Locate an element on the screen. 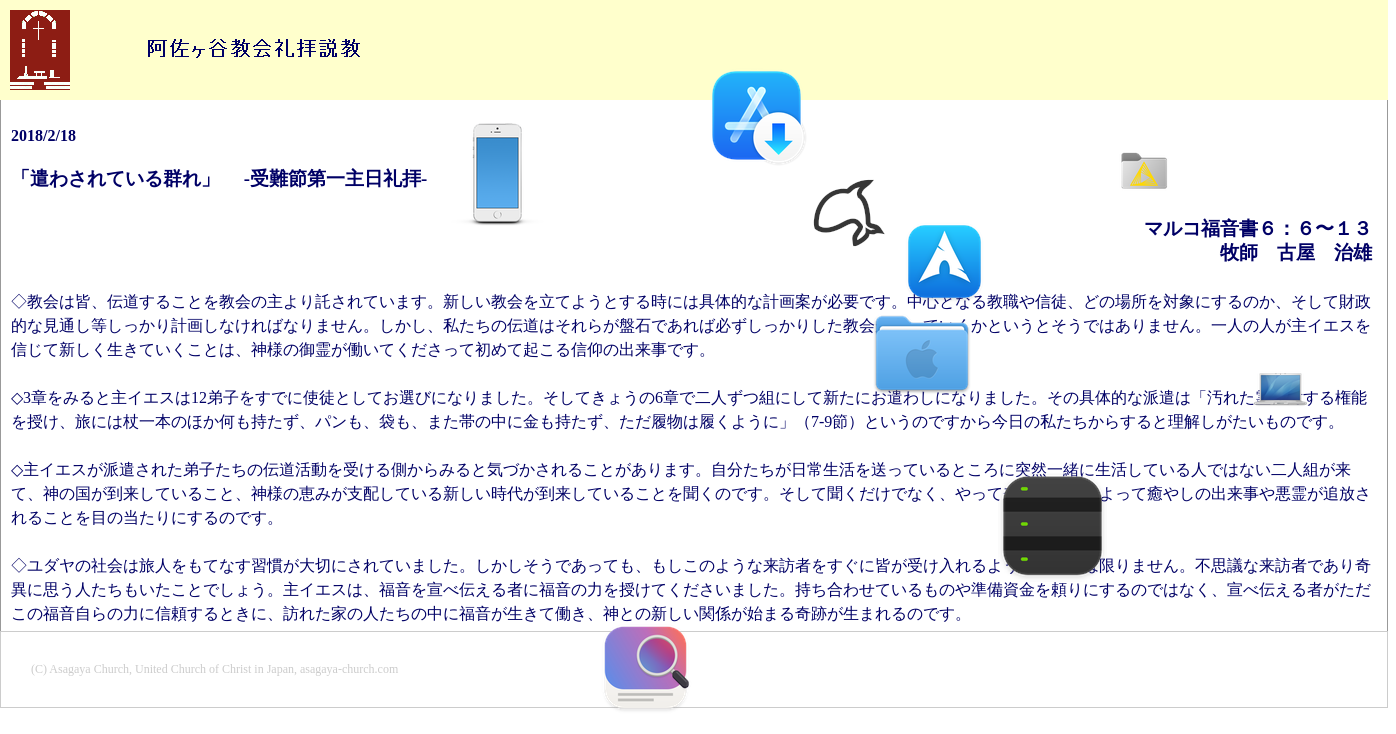  represents a macbook pro device in system settings is located at coordinates (1280, 387).